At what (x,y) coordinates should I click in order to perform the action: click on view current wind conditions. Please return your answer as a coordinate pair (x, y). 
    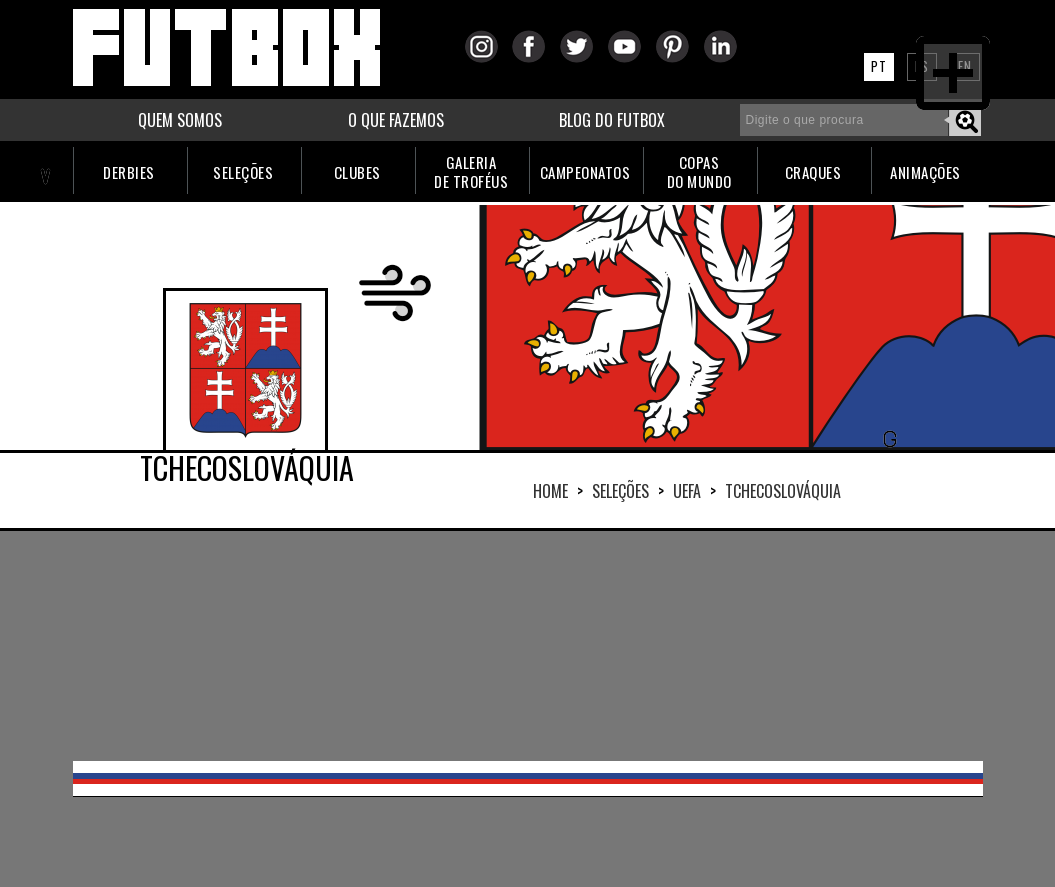
    Looking at the image, I should click on (395, 293).